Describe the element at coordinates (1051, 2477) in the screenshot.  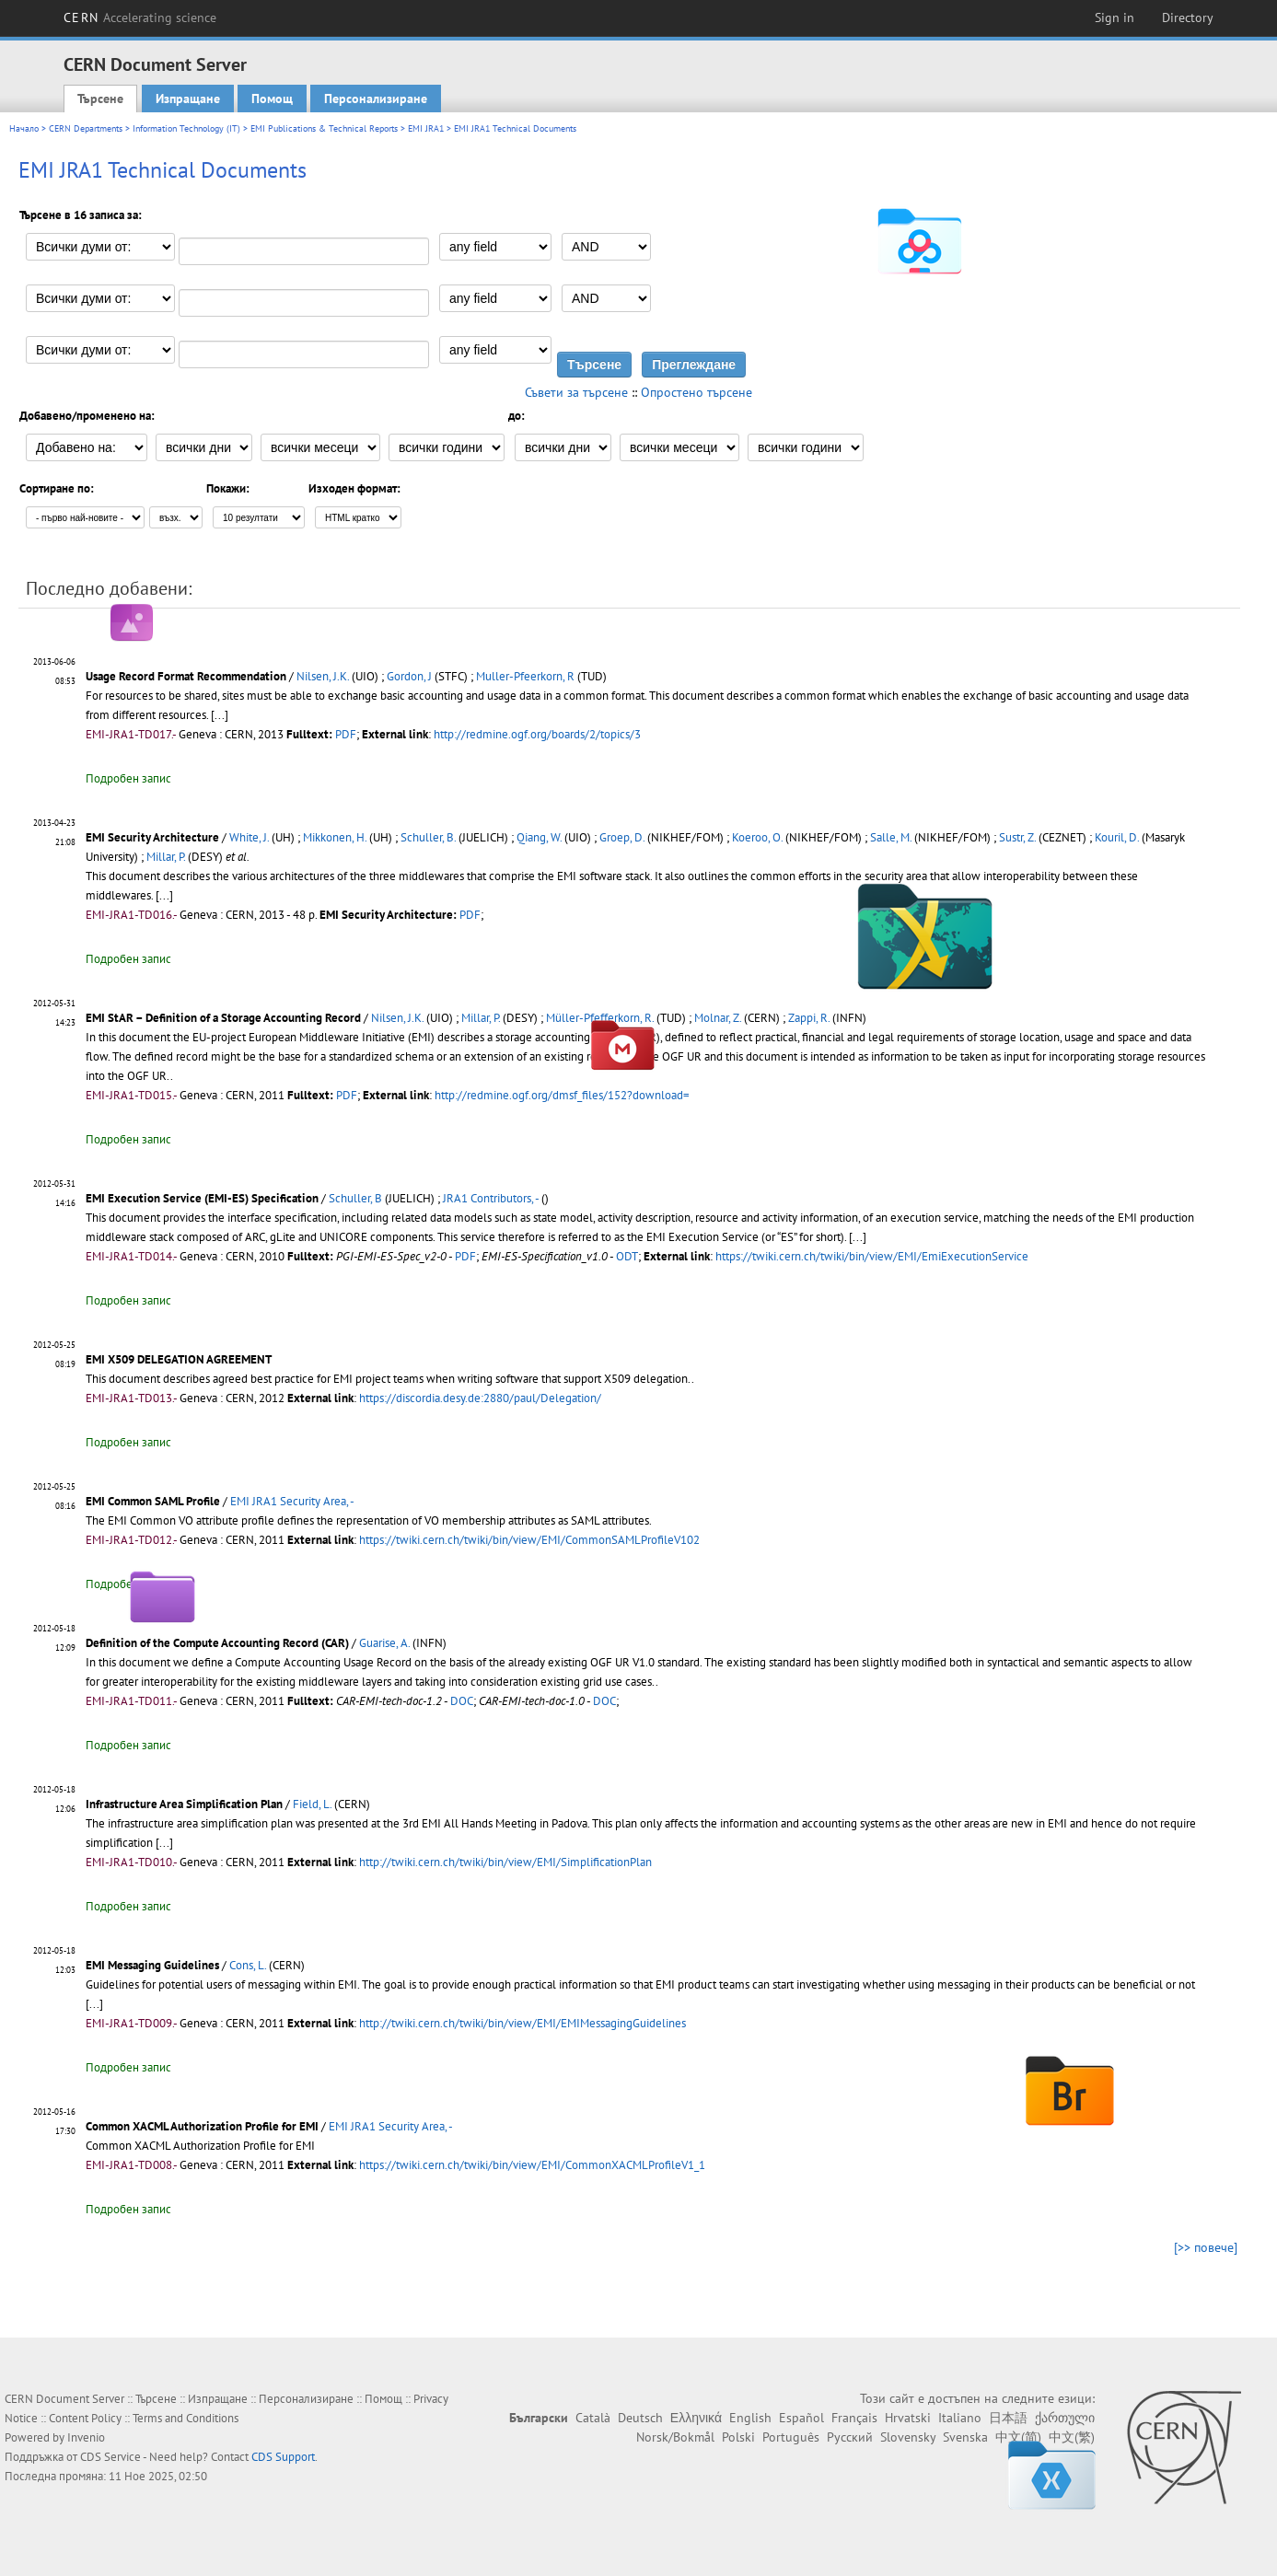
I see `open Xamarin project files folder` at that location.